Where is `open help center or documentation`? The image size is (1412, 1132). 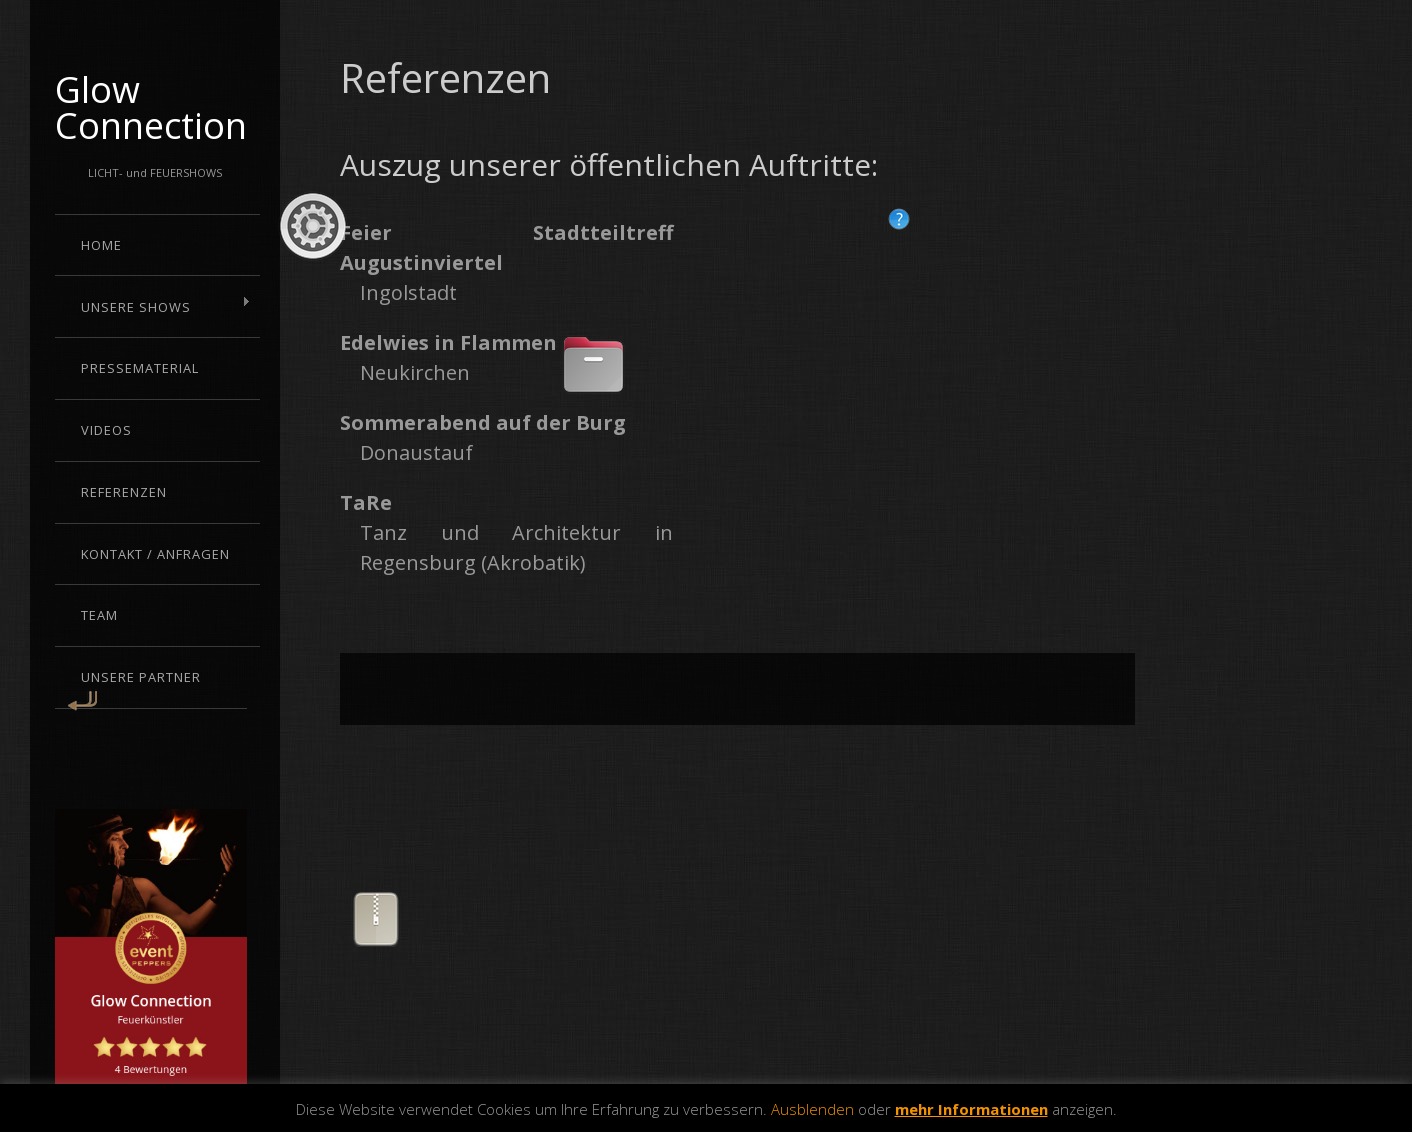
open help center or documentation is located at coordinates (899, 219).